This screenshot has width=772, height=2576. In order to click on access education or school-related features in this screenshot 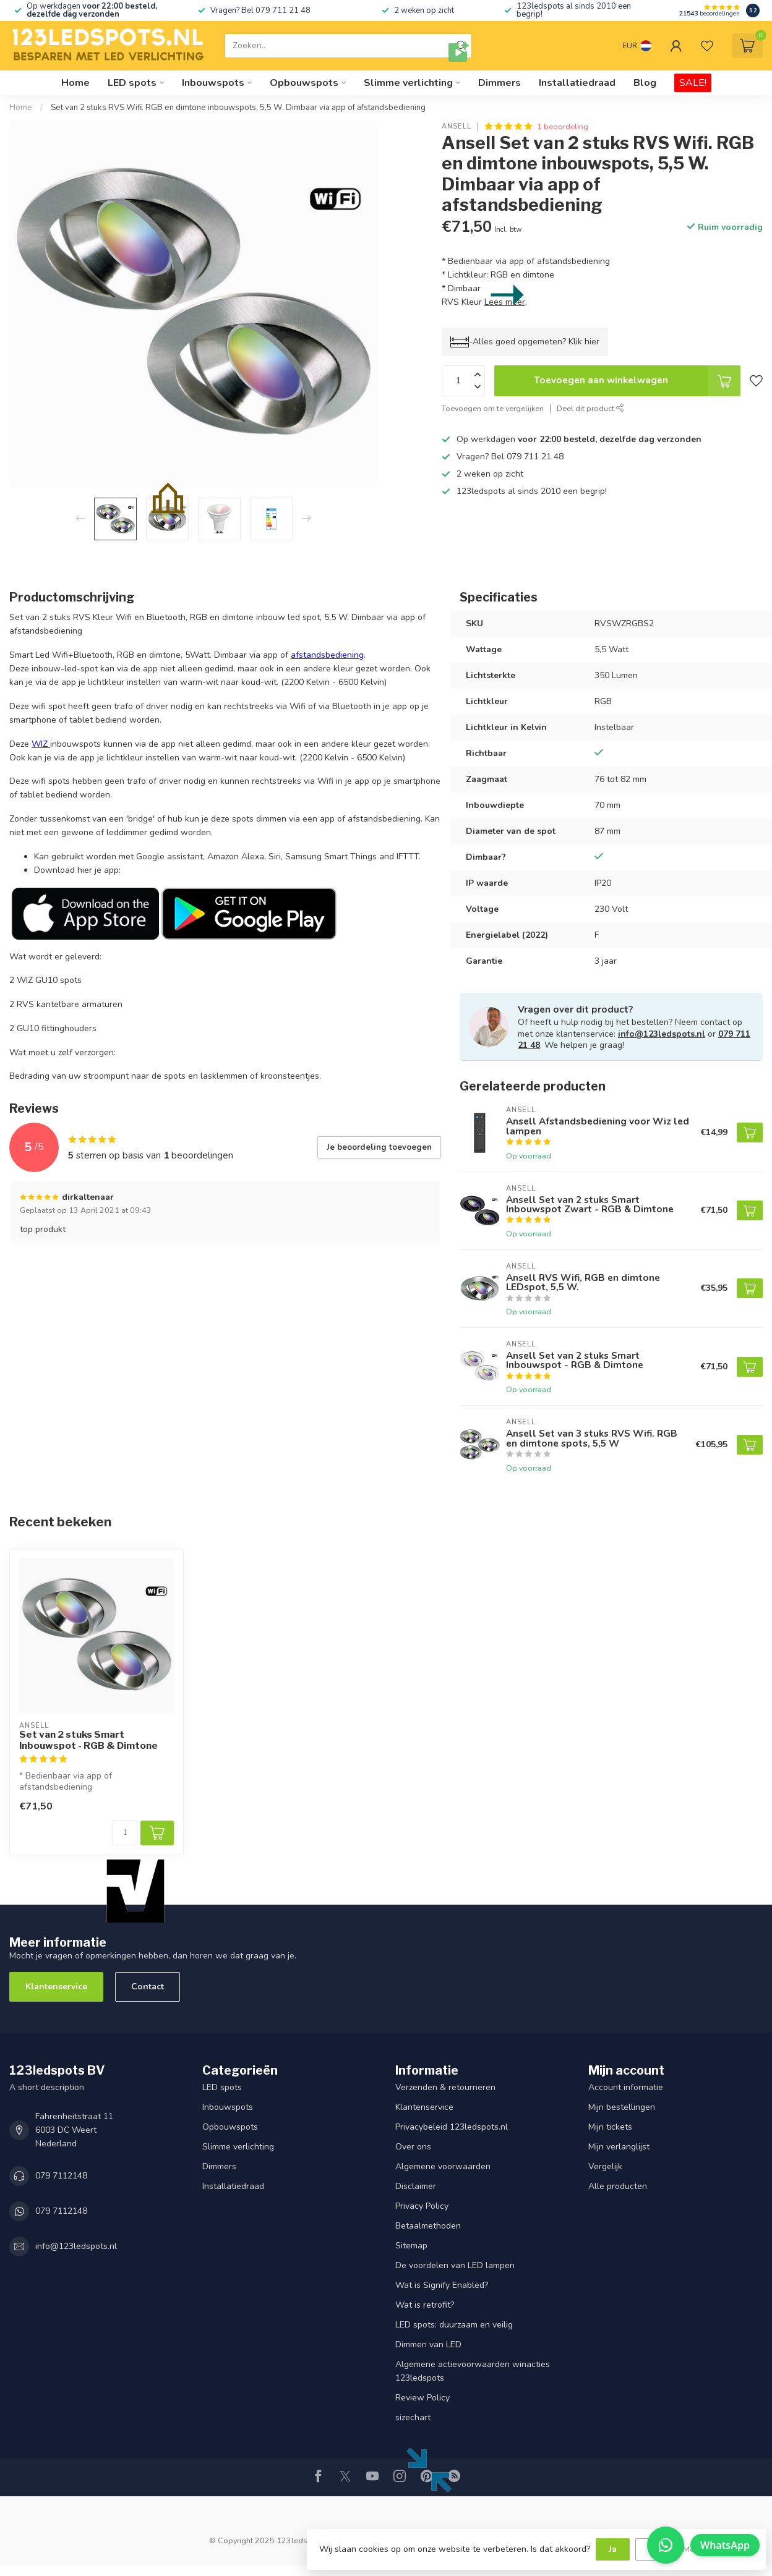, I will do `click(168, 499)`.